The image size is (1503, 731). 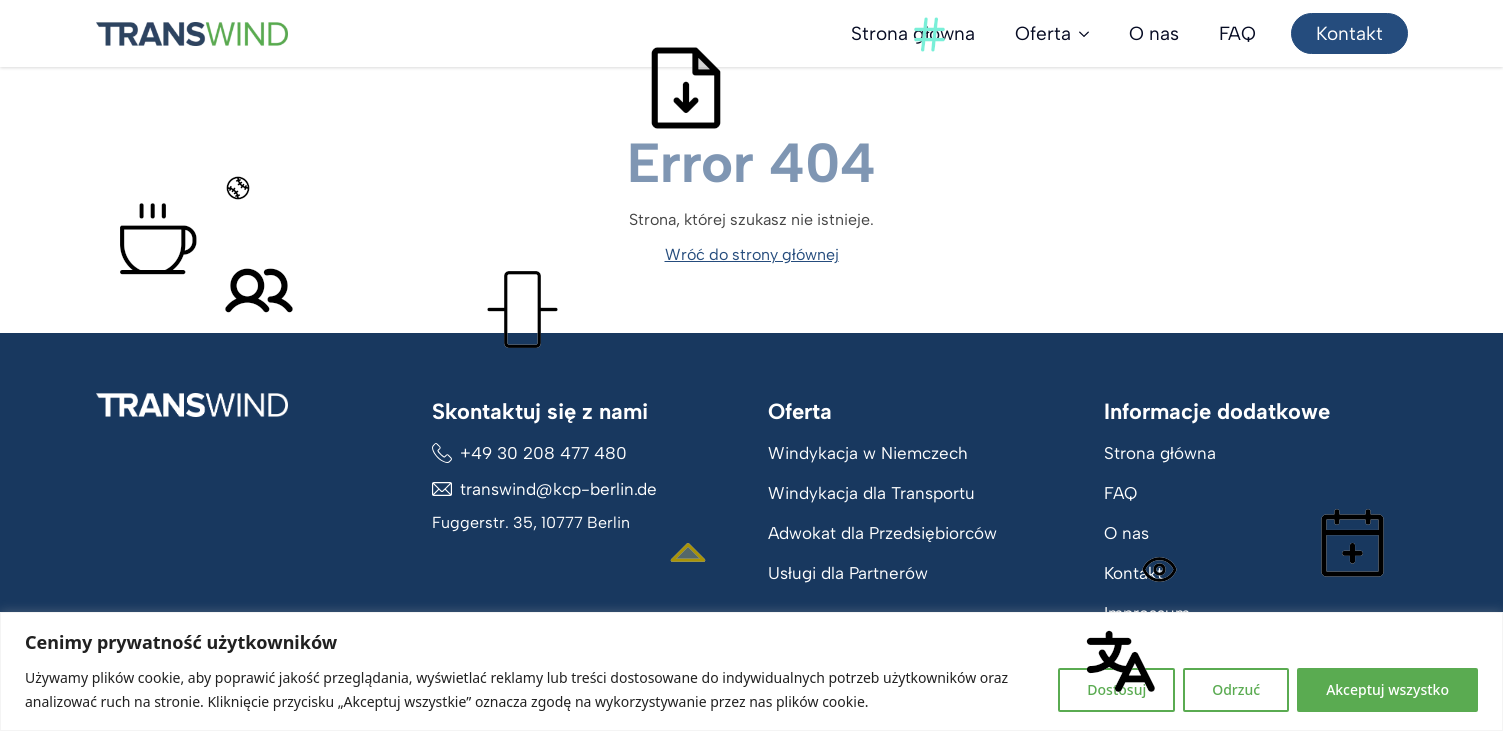 What do you see at coordinates (929, 34) in the screenshot?
I see `add or browse hashtags` at bounding box center [929, 34].